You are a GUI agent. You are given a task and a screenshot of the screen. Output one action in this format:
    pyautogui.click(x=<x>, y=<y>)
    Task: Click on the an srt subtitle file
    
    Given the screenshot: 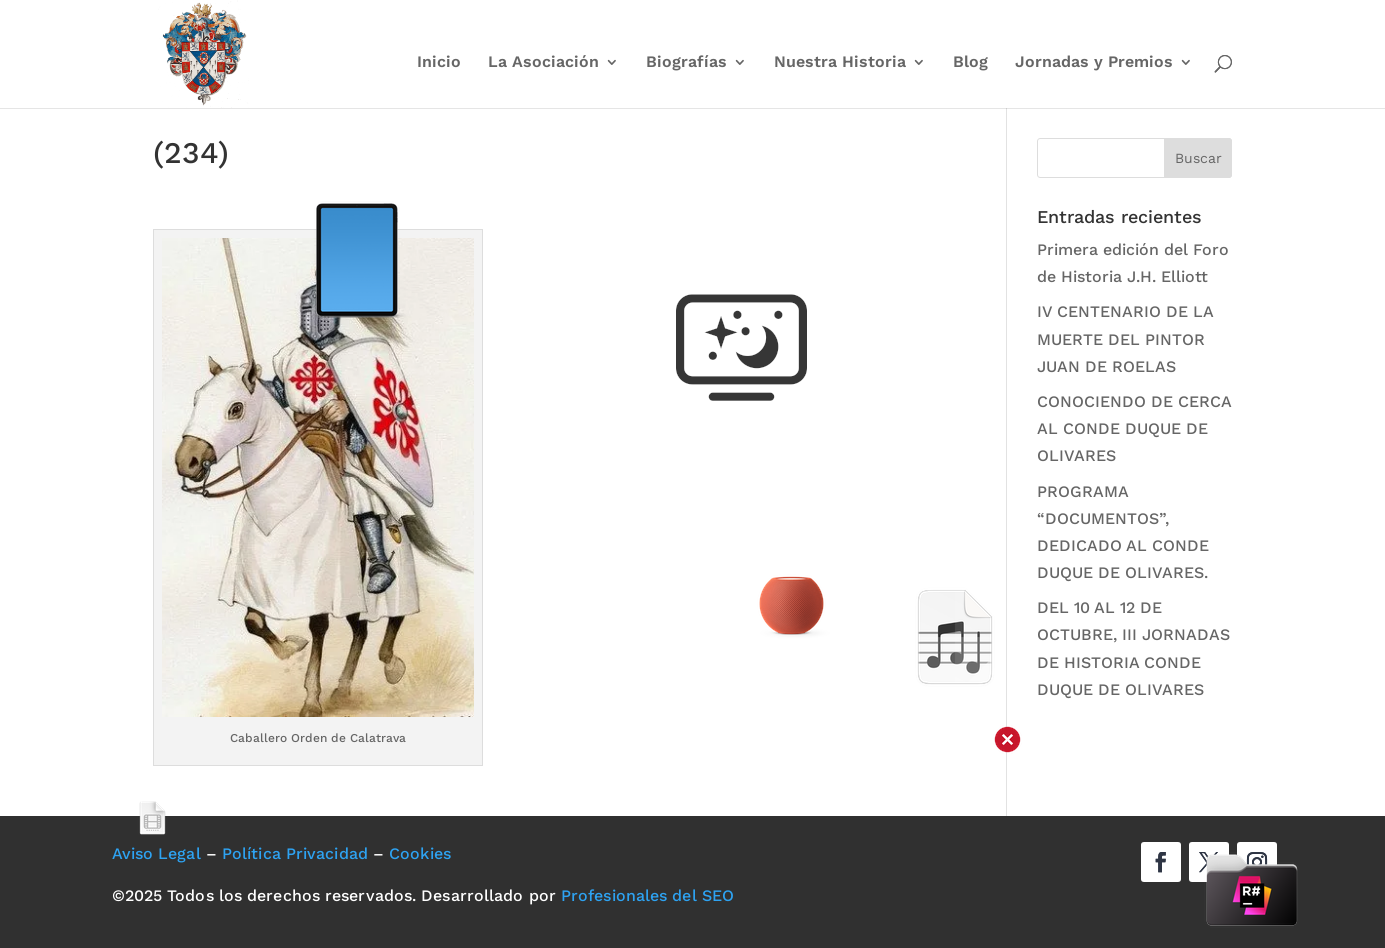 What is the action you would take?
    pyautogui.click(x=152, y=818)
    